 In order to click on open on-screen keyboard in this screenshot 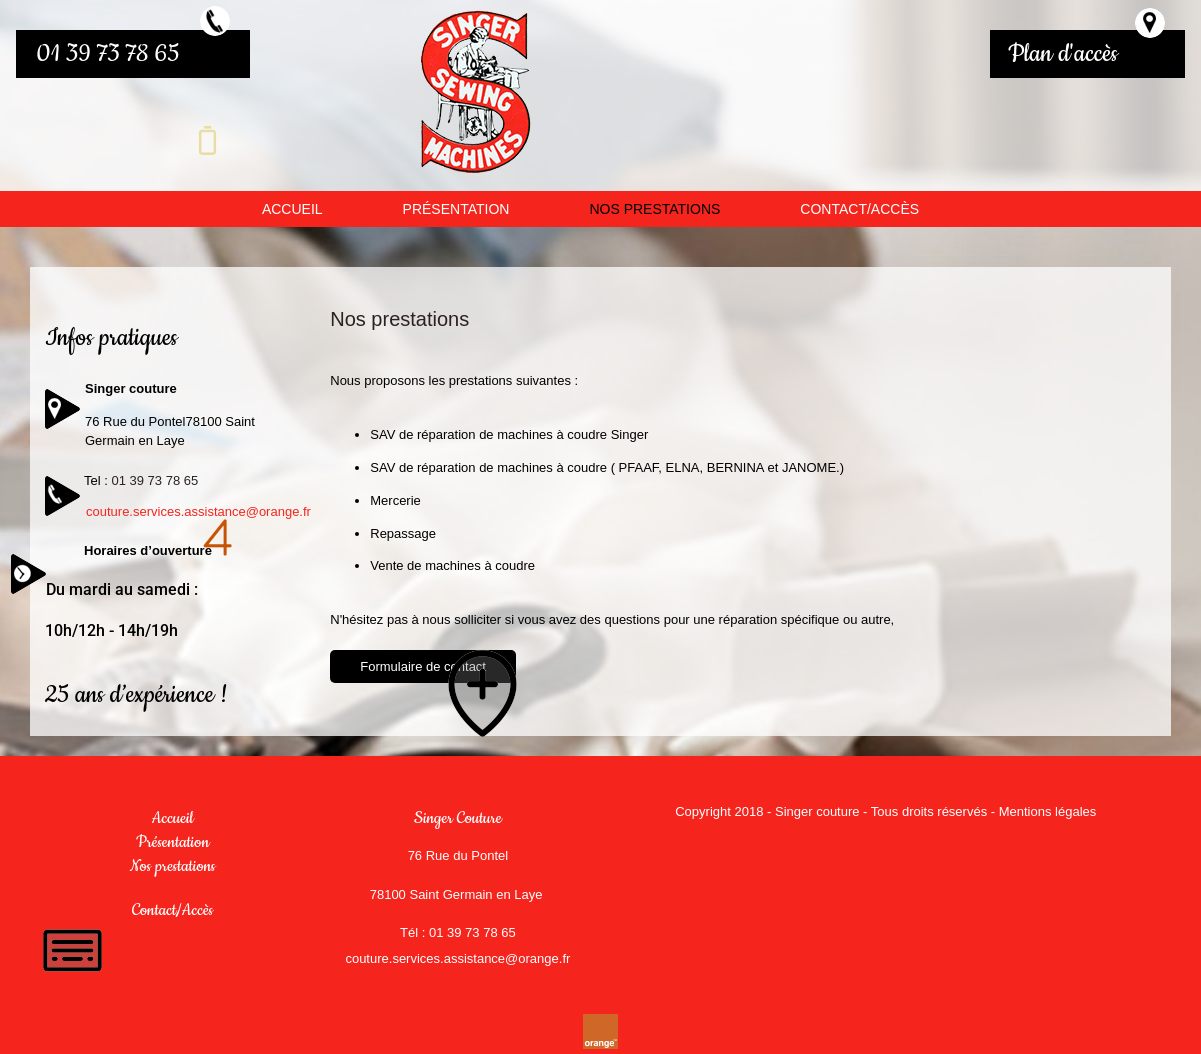, I will do `click(72, 950)`.